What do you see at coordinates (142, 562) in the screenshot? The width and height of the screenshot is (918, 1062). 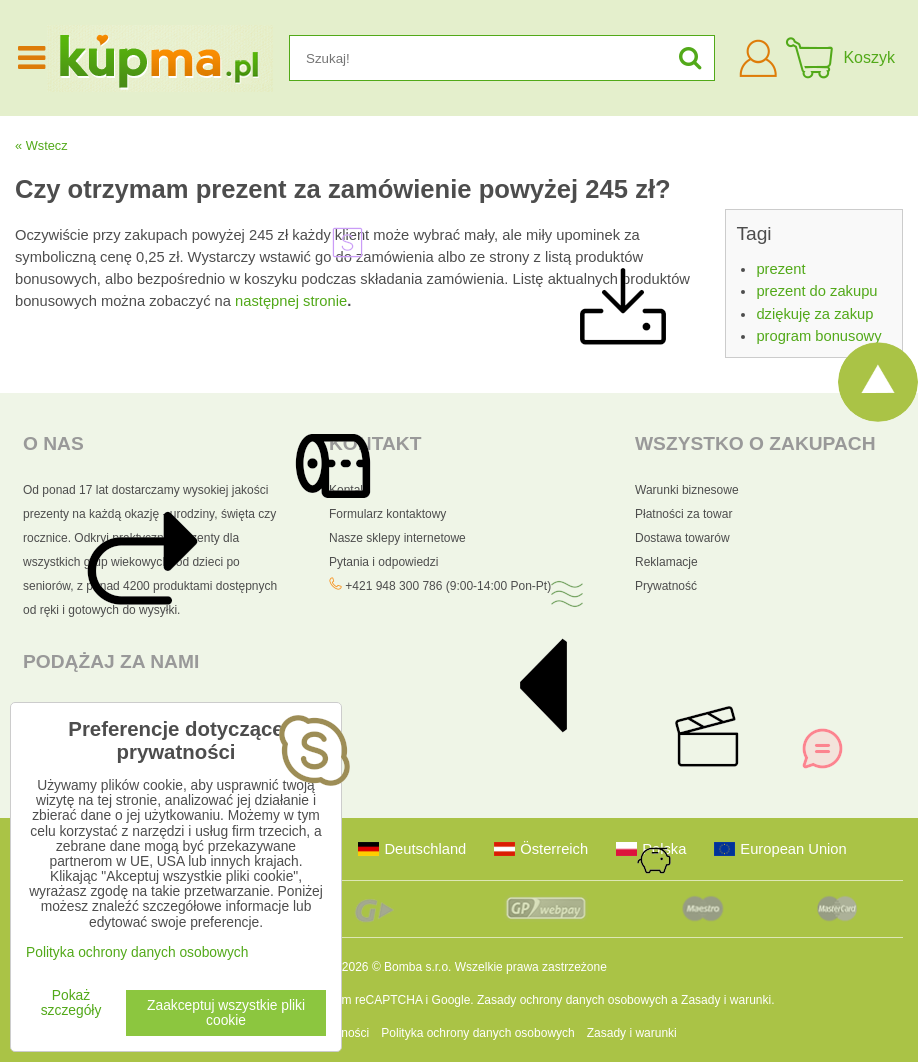 I see `redo last action` at bounding box center [142, 562].